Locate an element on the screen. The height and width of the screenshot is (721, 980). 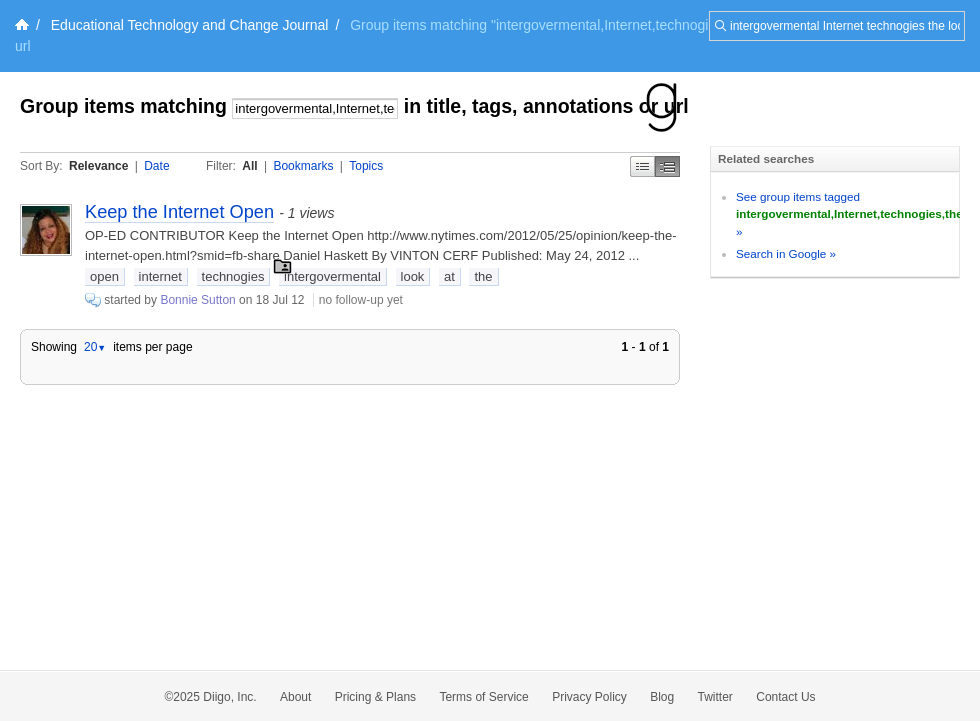
access shared folder contents is located at coordinates (282, 266).